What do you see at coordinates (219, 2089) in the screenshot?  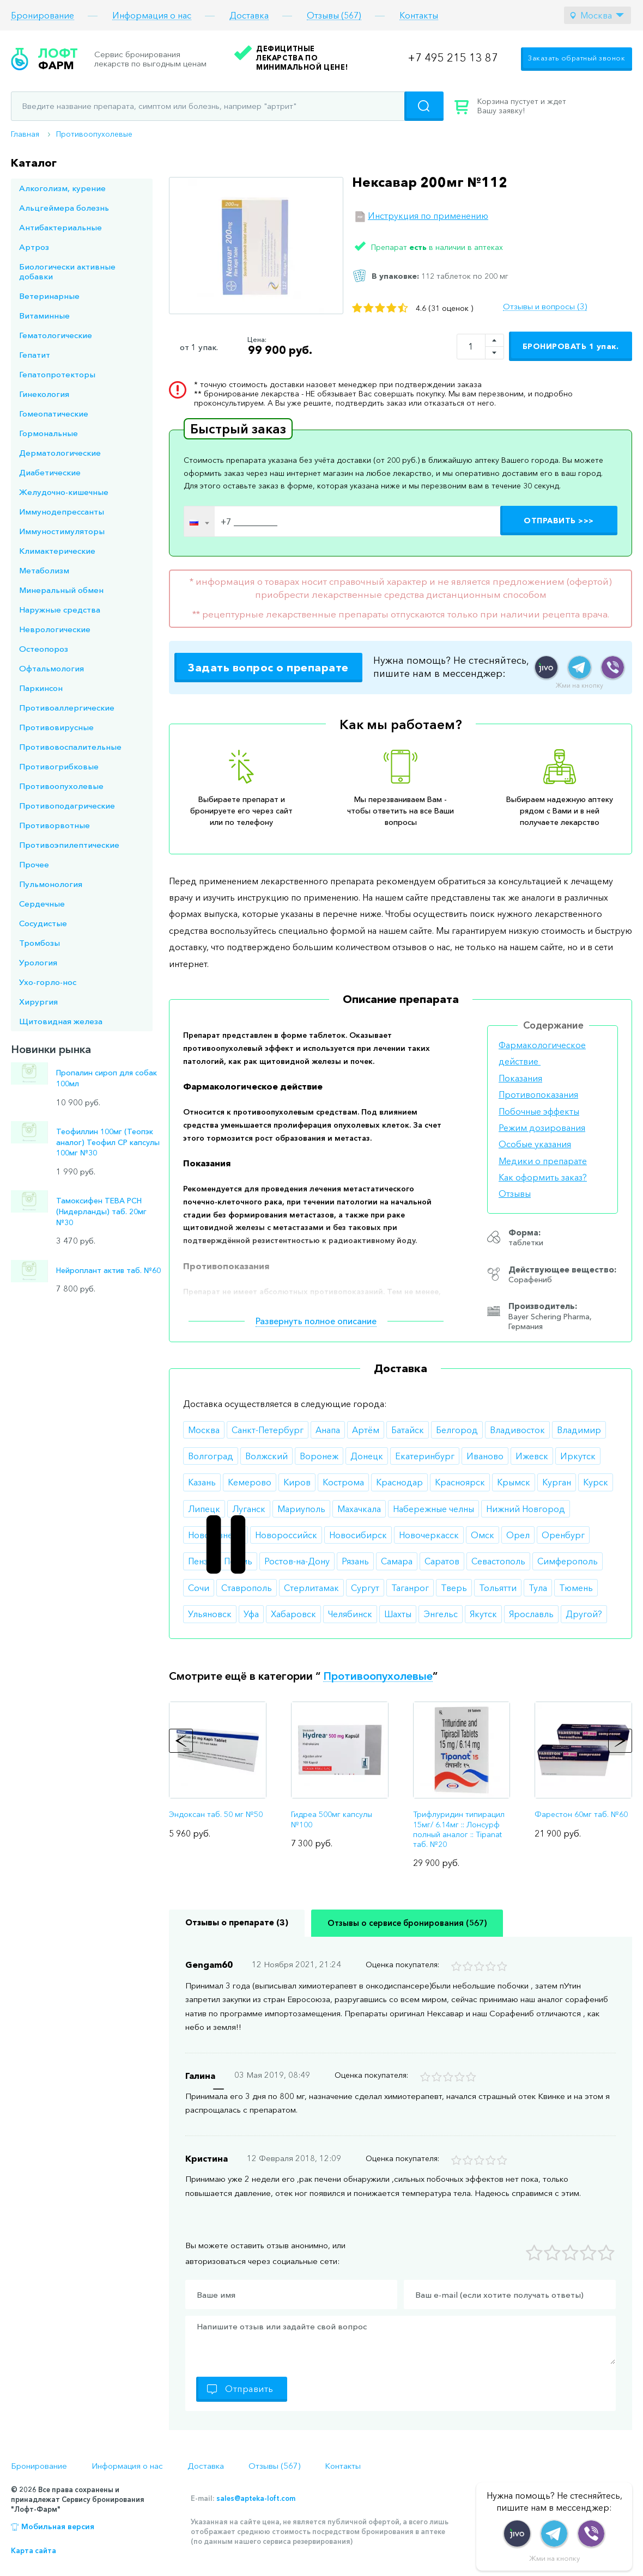 I see `insert a horizontal divider line` at bounding box center [219, 2089].